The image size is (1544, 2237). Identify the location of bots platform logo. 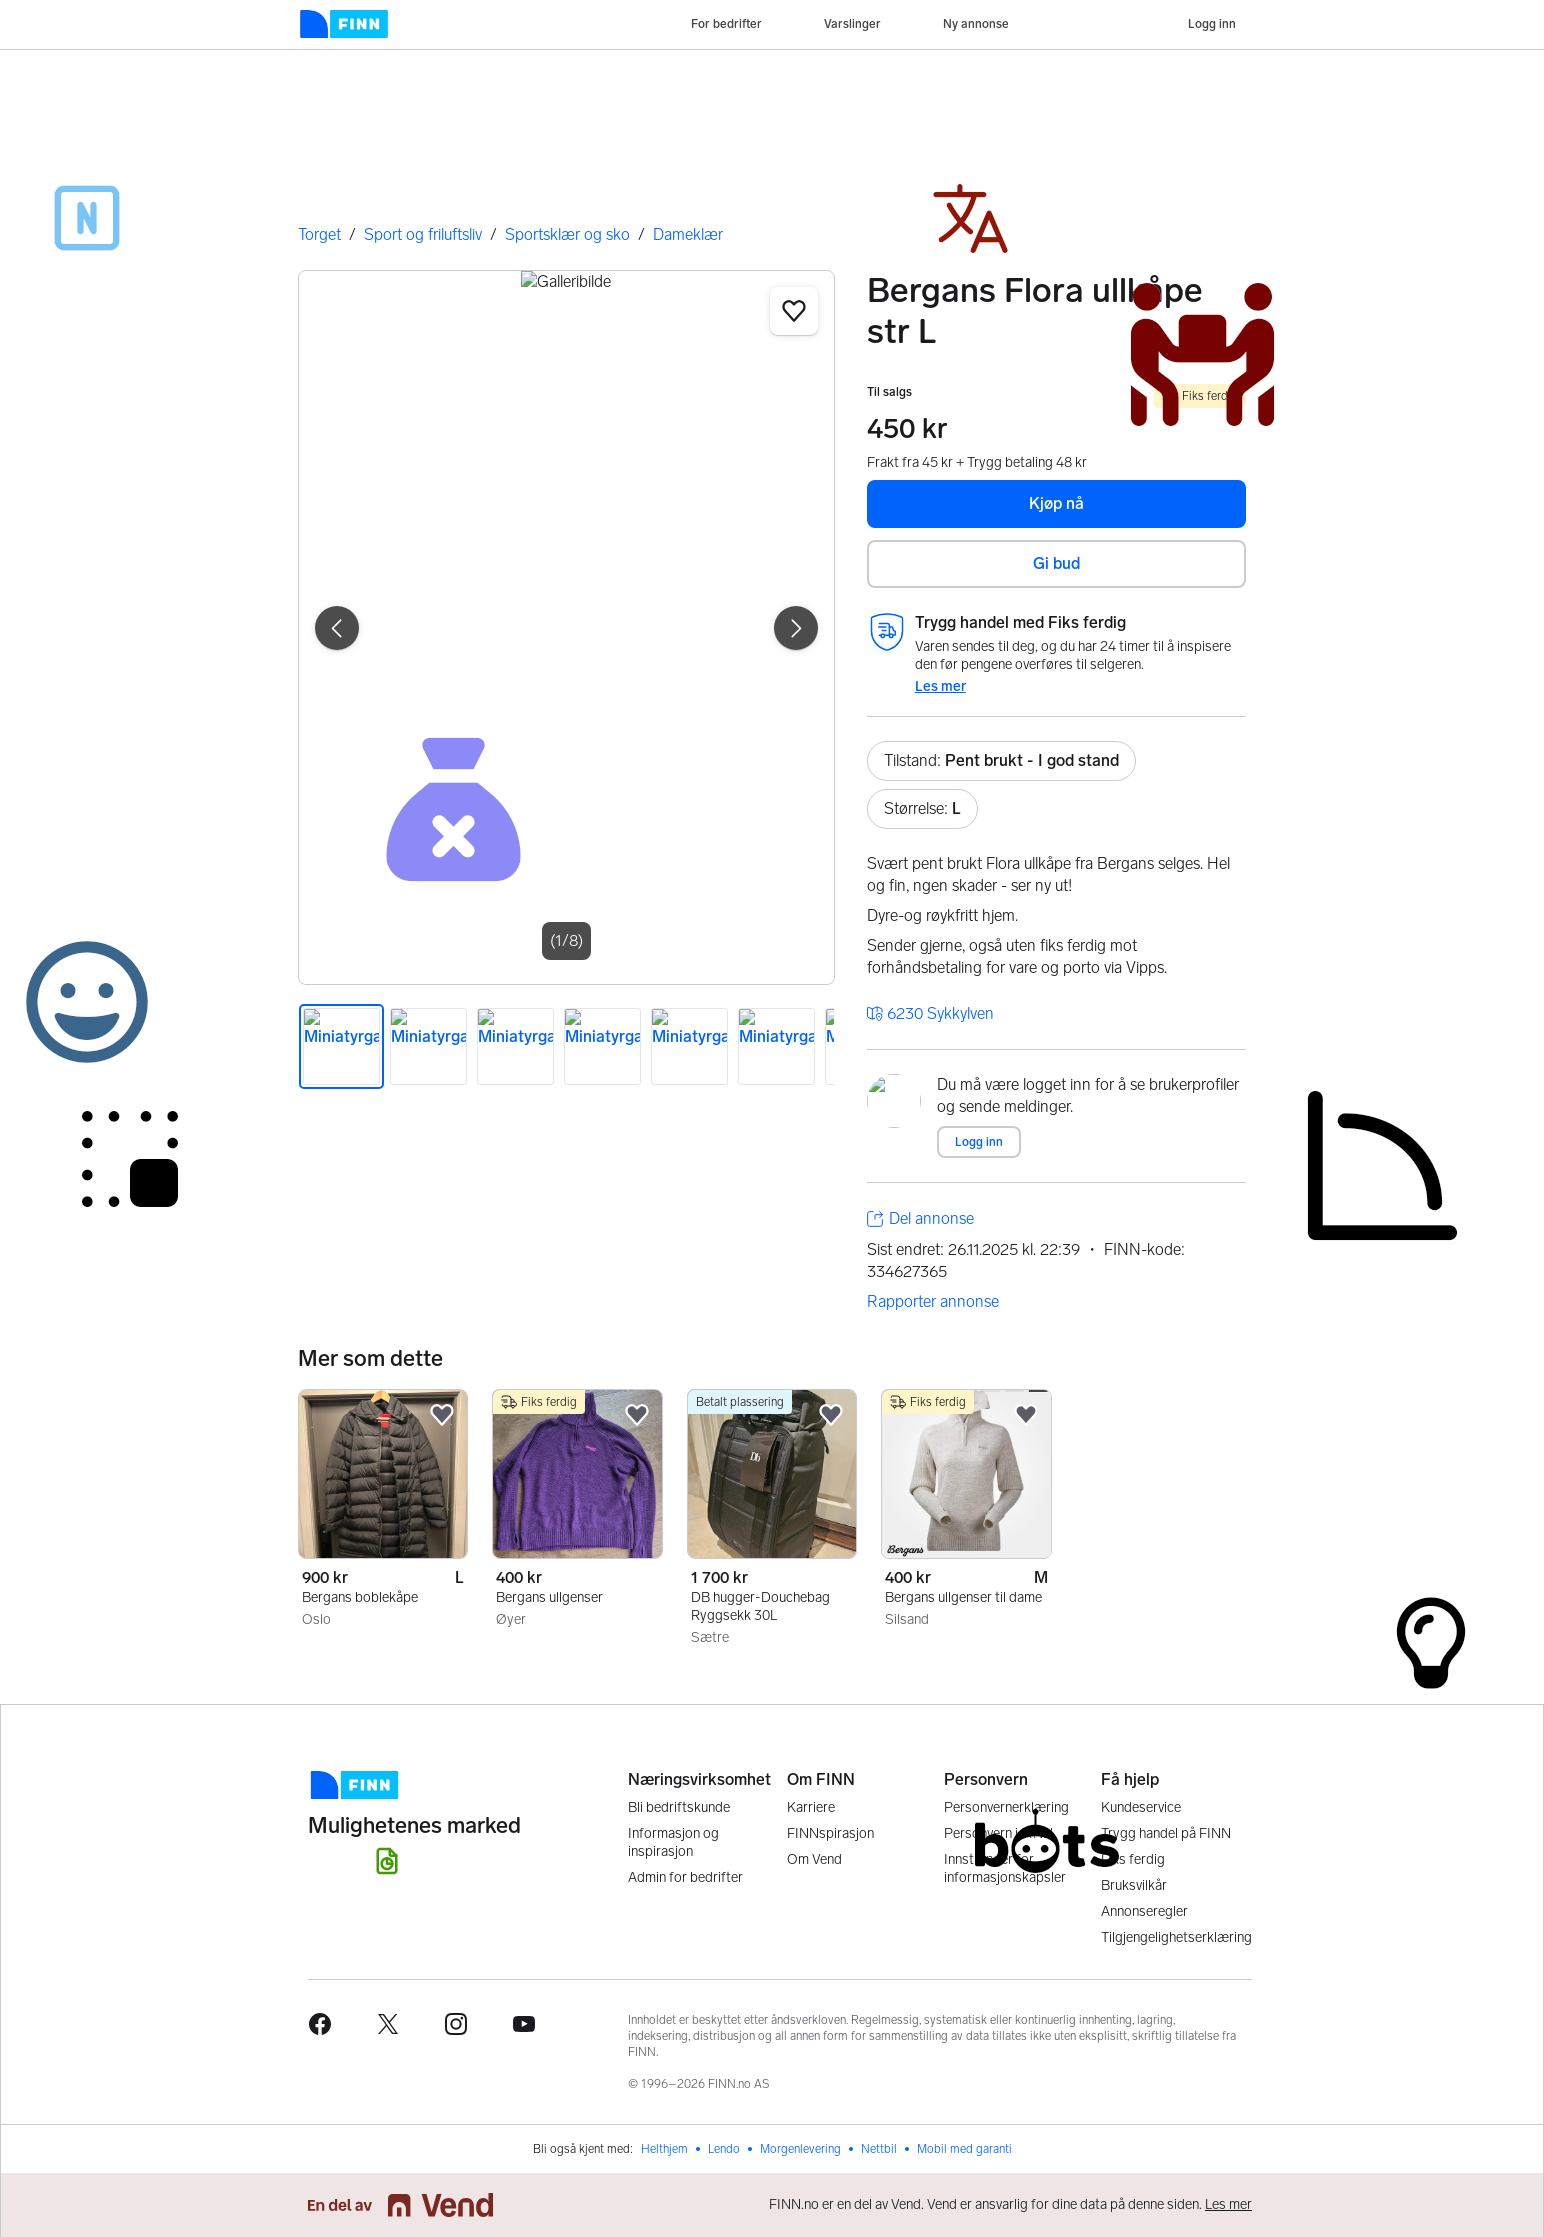
(1047, 1847).